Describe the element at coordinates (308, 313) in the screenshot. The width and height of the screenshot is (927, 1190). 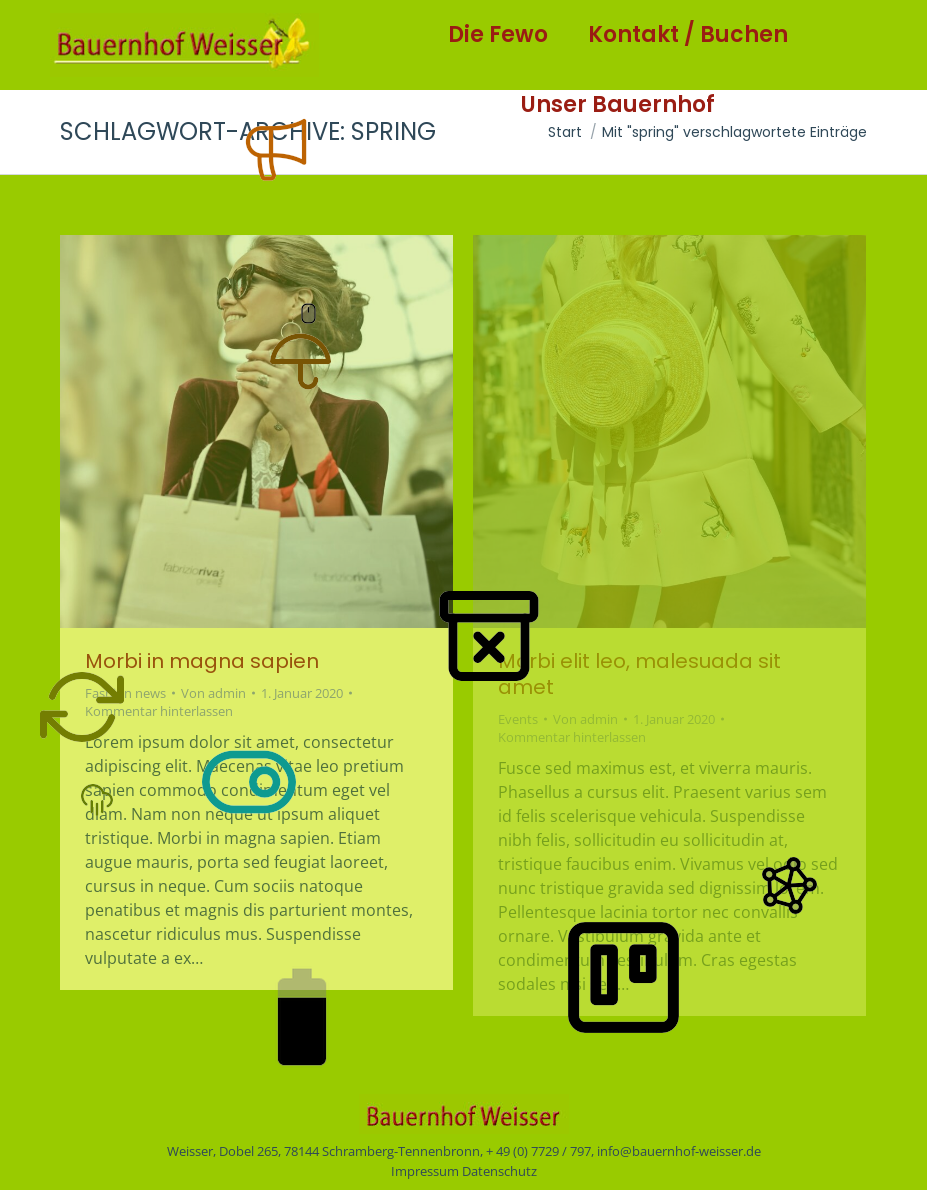
I see `adjust mouse or cursor settings` at that location.